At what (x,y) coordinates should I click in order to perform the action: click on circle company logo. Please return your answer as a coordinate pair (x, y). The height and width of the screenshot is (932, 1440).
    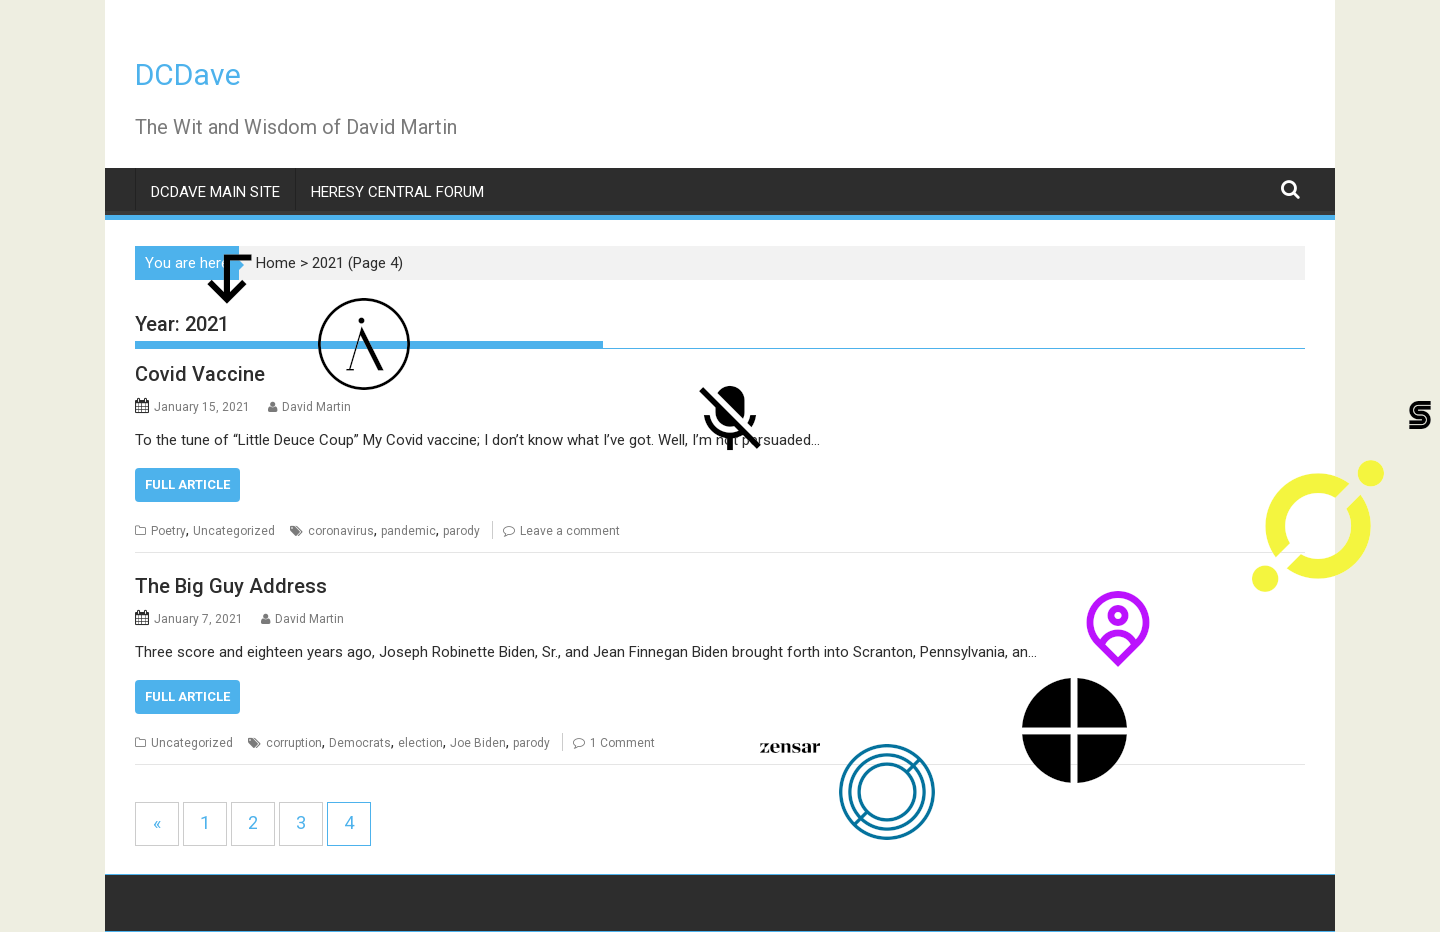
    Looking at the image, I should click on (887, 792).